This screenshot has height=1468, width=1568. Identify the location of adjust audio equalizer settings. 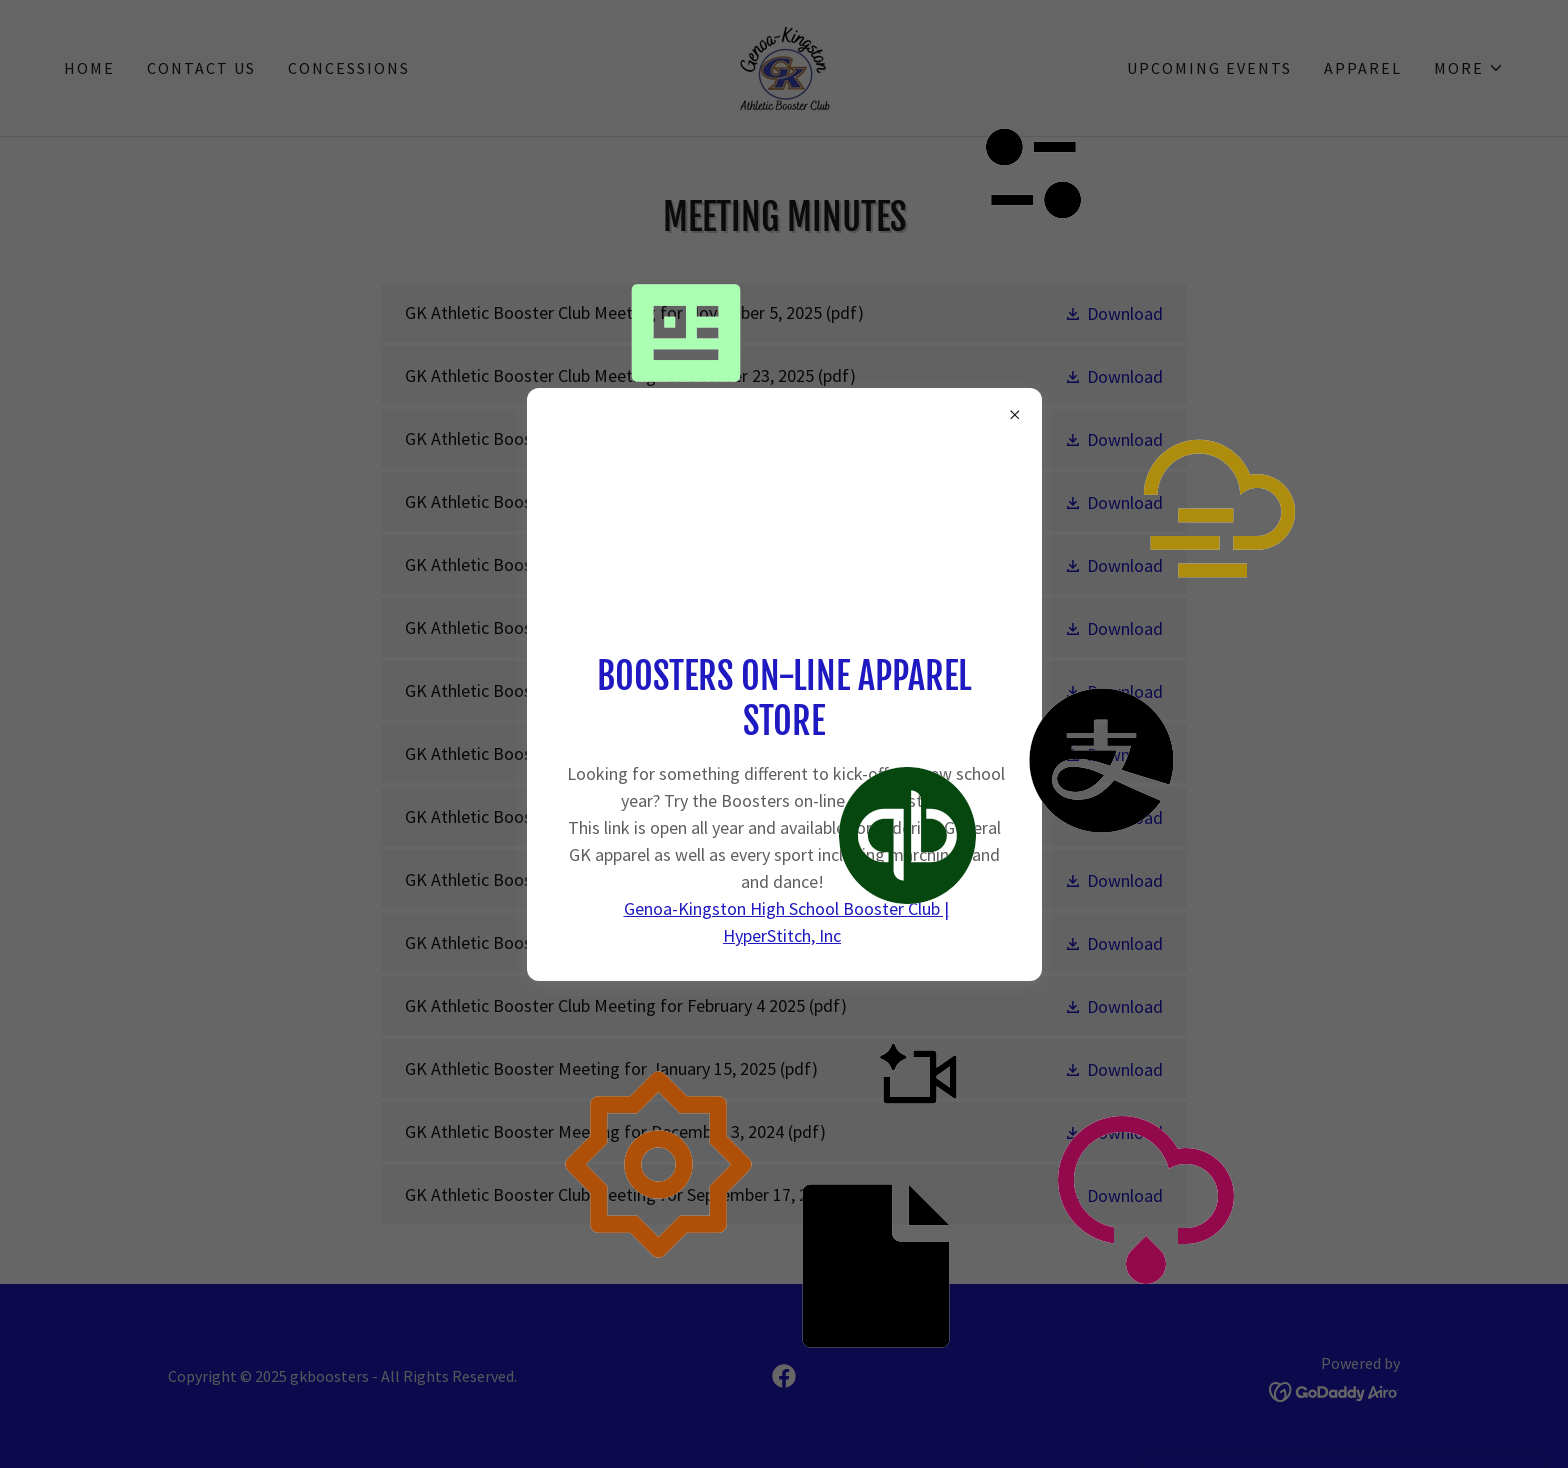
(1033, 173).